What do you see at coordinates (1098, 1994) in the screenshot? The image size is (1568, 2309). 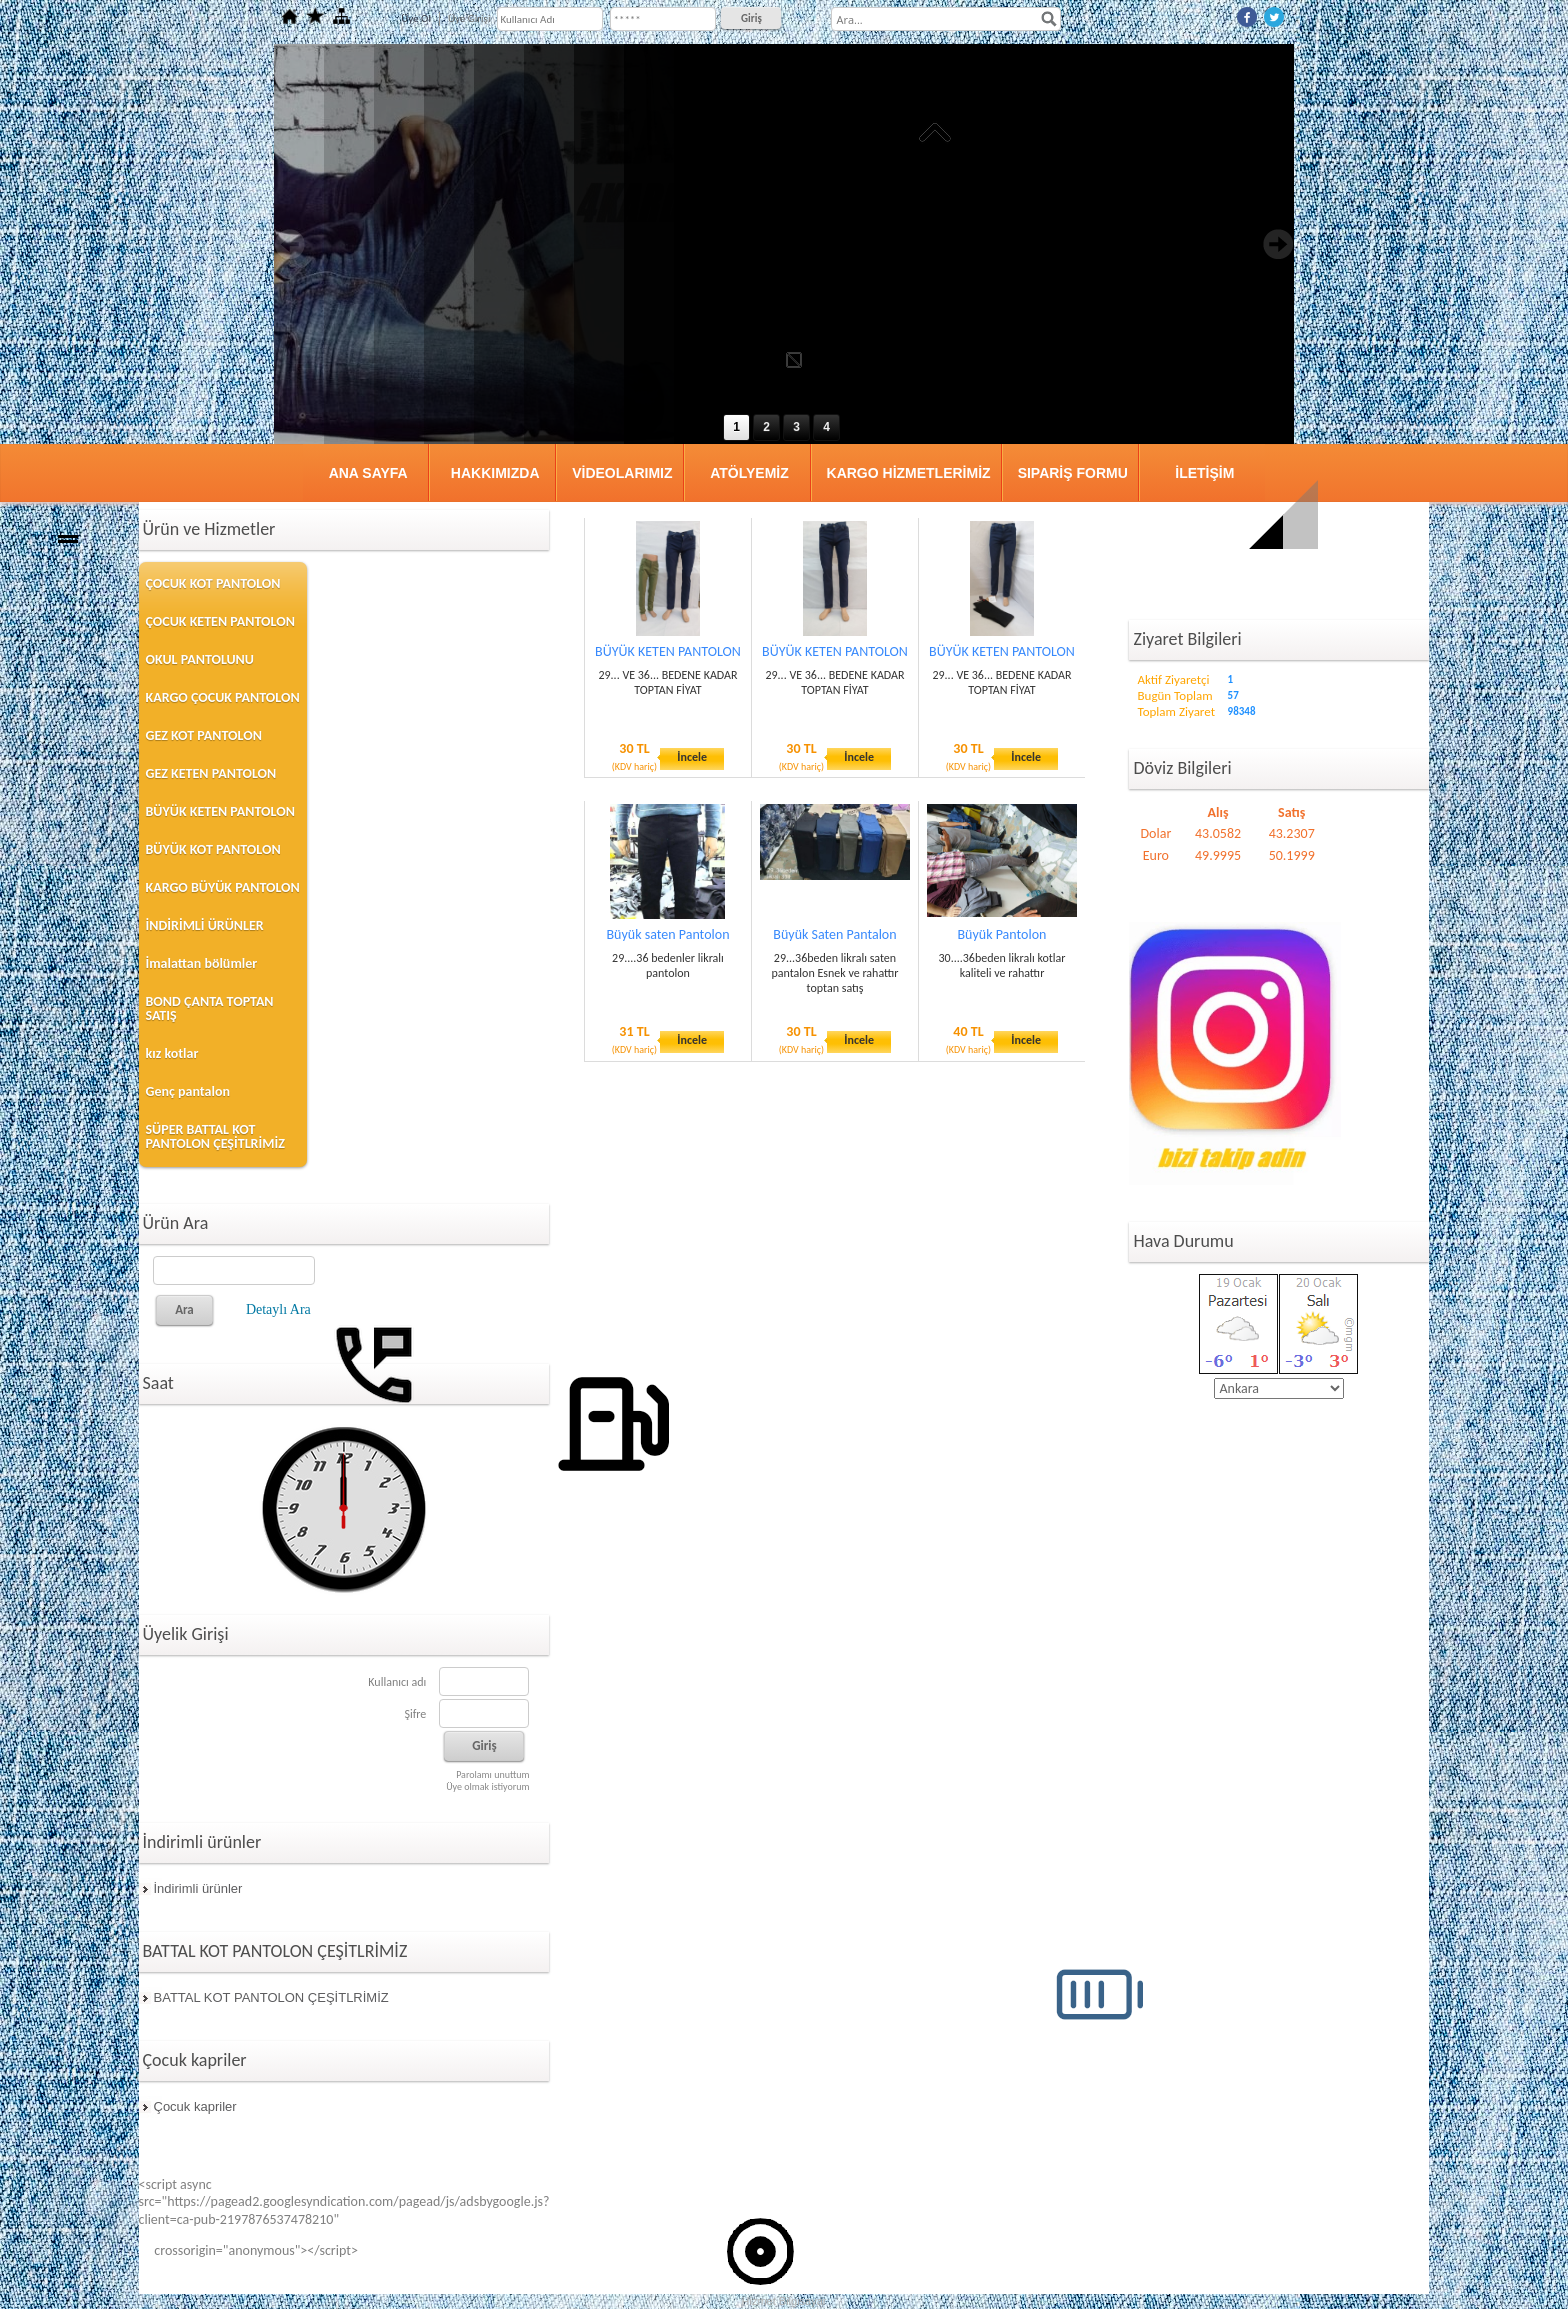 I see `indicates high battery level` at bounding box center [1098, 1994].